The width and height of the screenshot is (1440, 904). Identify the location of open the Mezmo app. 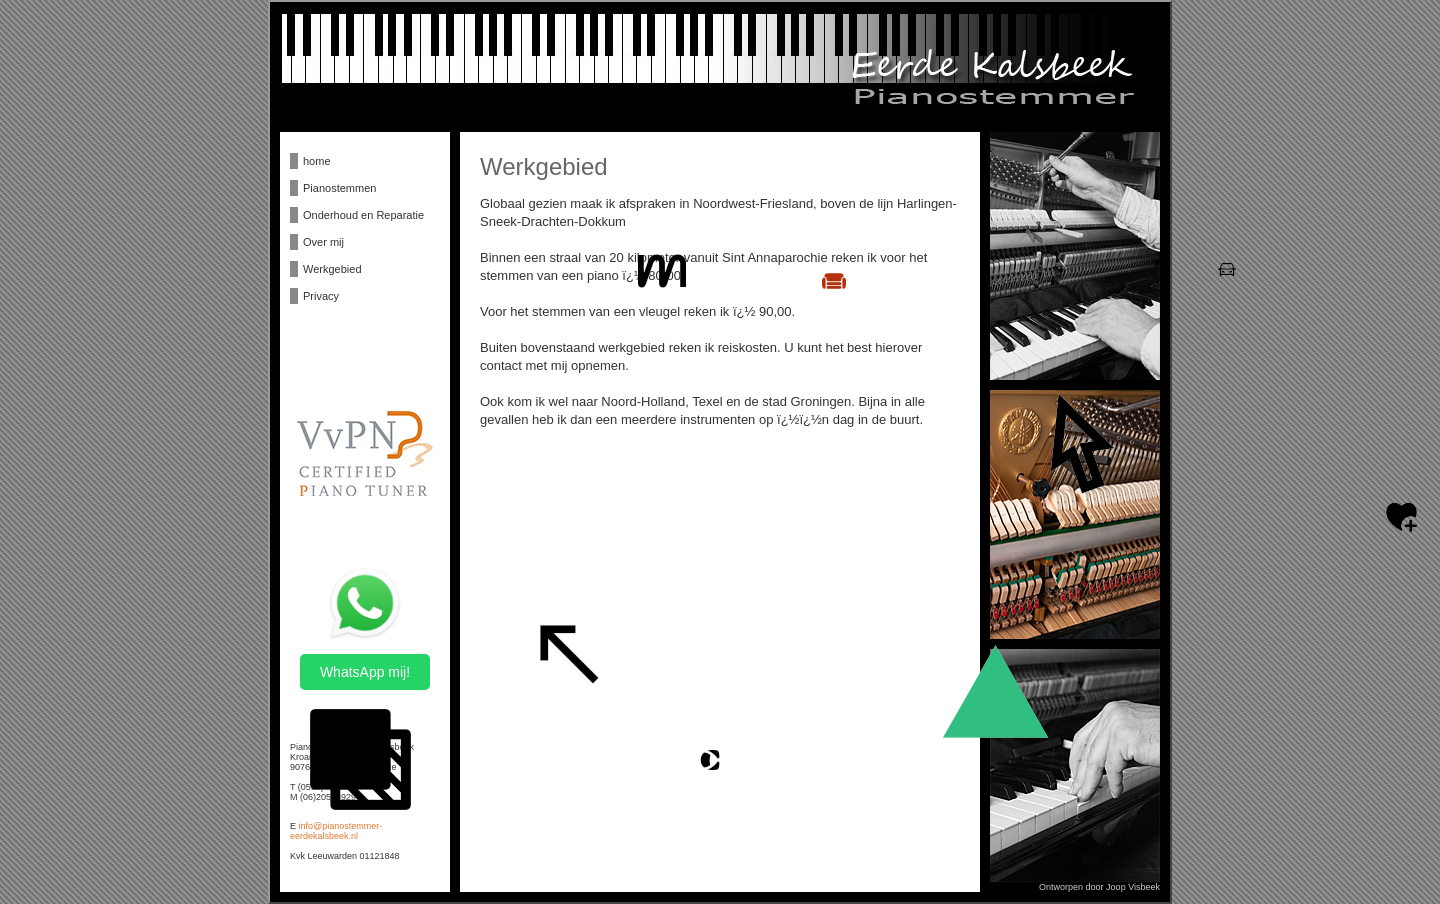
(662, 271).